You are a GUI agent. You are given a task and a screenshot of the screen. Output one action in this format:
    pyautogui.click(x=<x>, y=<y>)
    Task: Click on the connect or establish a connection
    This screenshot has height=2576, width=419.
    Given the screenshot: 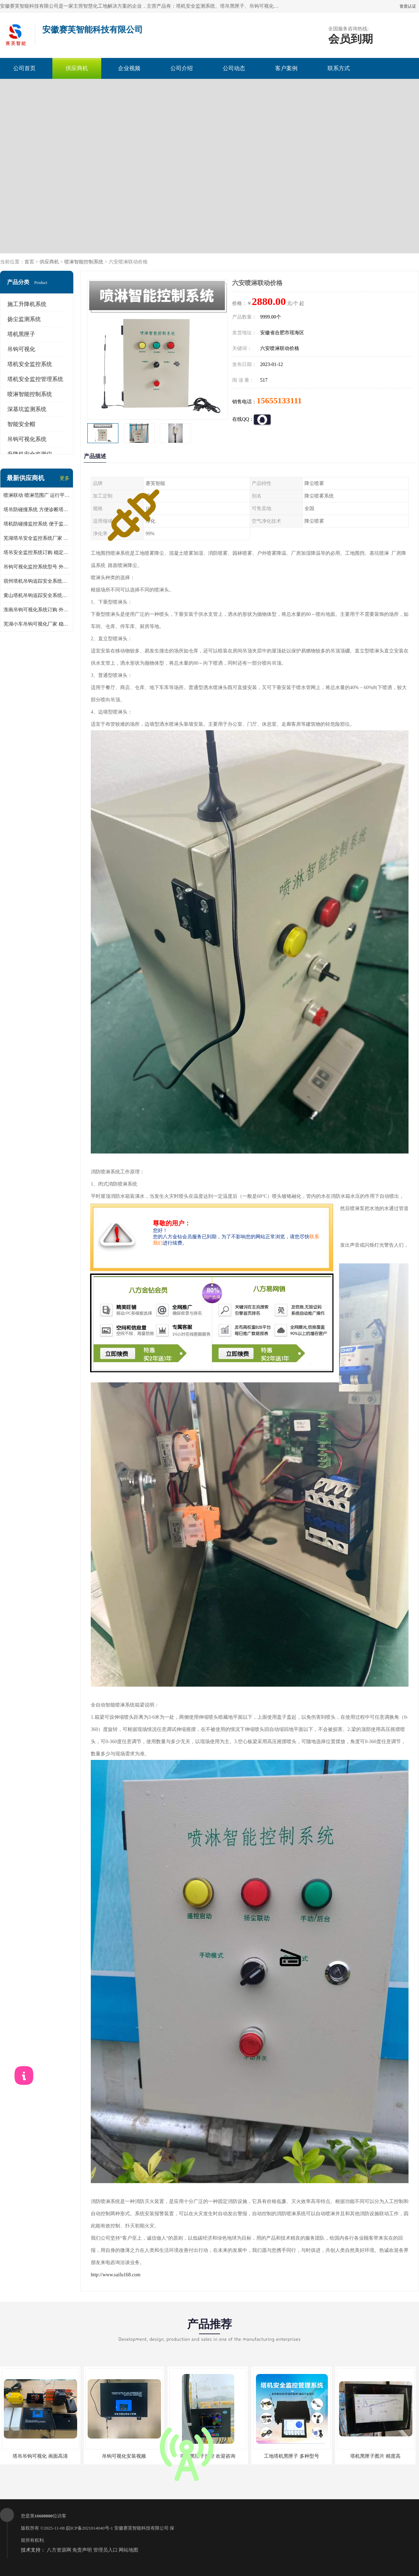 What is the action you would take?
    pyautogui.click(x=133, y=515)
    